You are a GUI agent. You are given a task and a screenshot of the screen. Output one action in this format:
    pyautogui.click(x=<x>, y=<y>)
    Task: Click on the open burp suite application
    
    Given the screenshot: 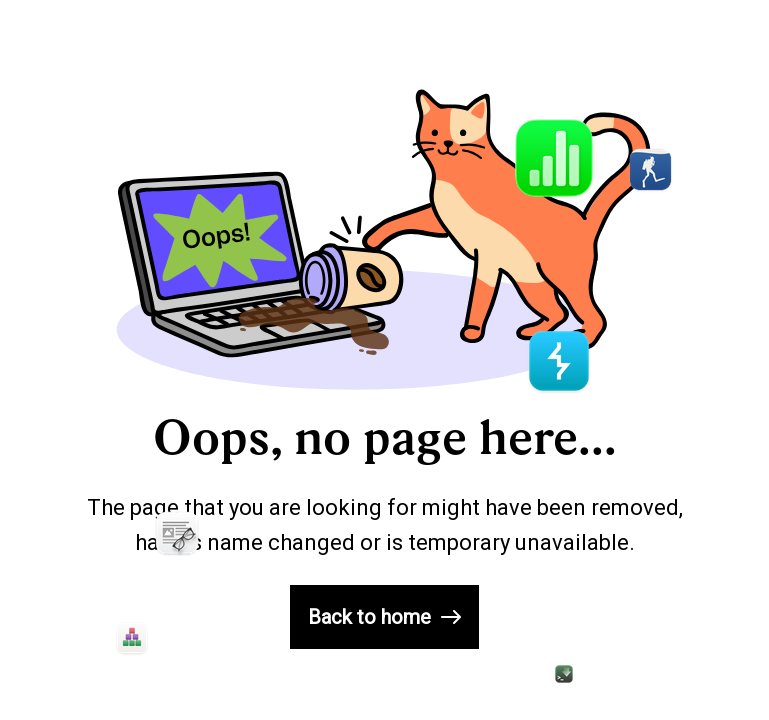 What is the action you would take?
    pyautogui.click(x=559, y=361)
    